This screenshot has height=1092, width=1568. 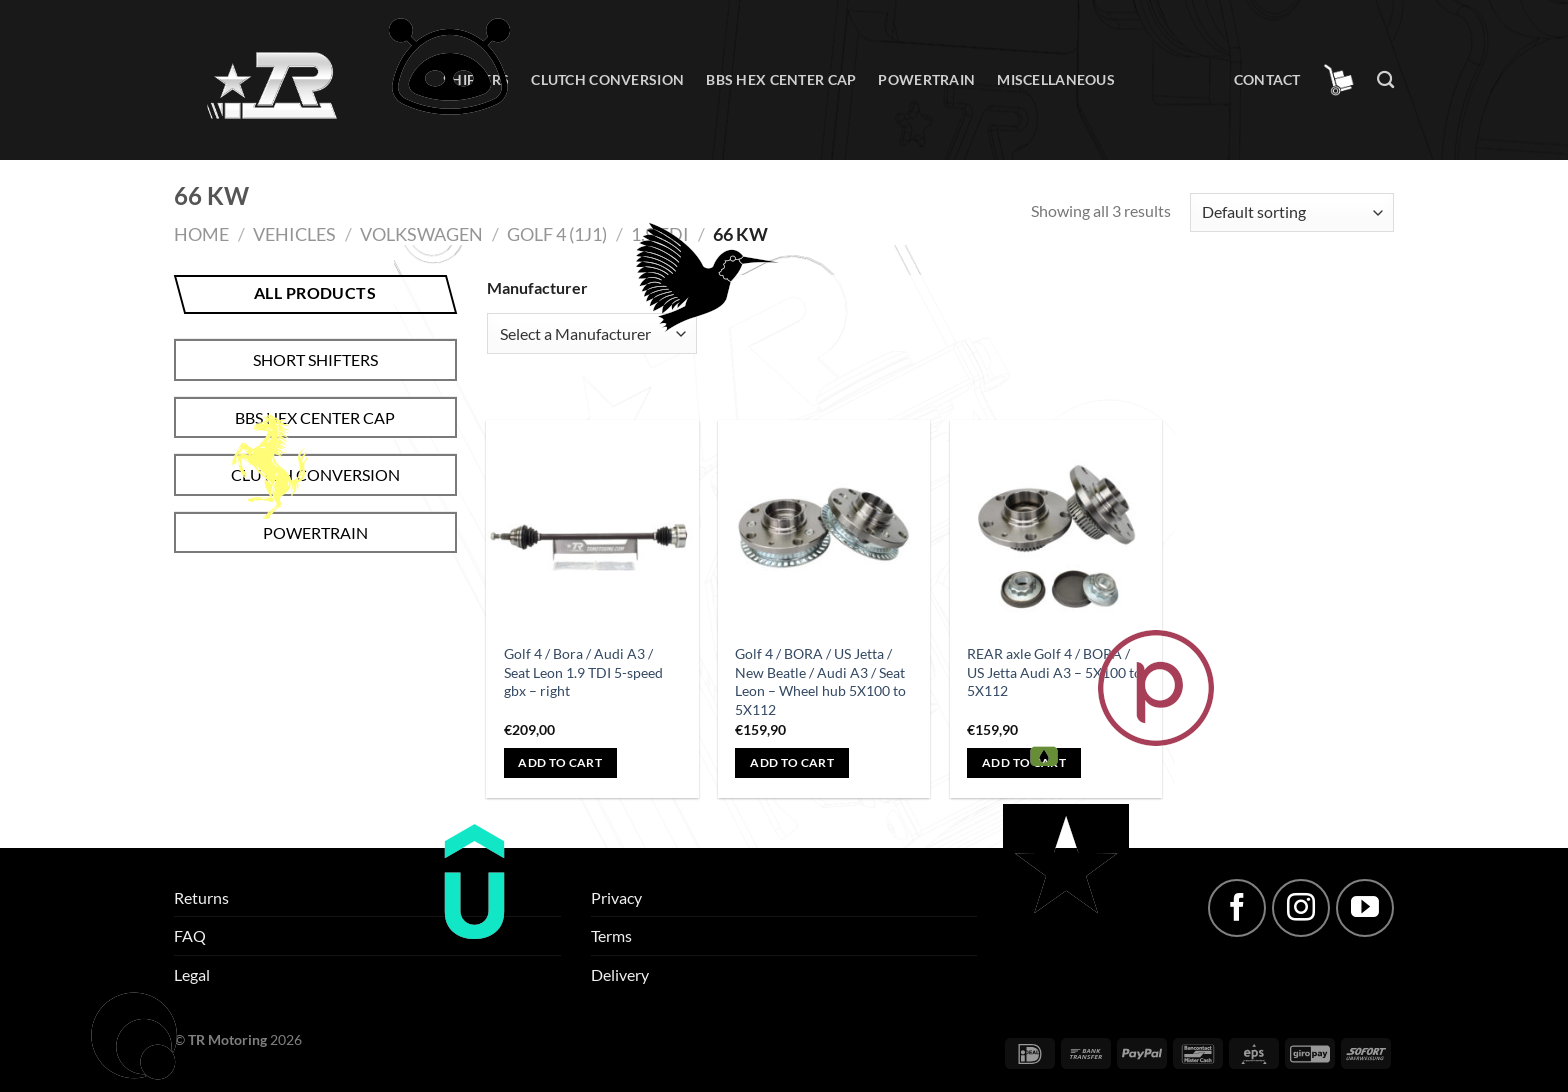 What do you see at coordinates (269, 466) in the screenshot?
I see `Ferrari brand logo` at bounding box center [269, 466].